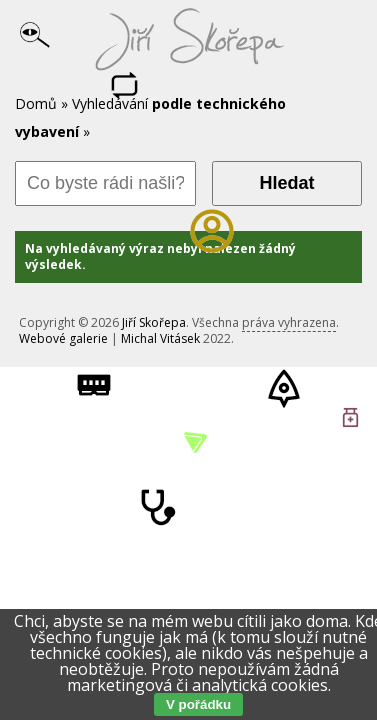 This screenshot has height=720, width=377. I want to click on view RAM or memory usage, so click(94, 385).